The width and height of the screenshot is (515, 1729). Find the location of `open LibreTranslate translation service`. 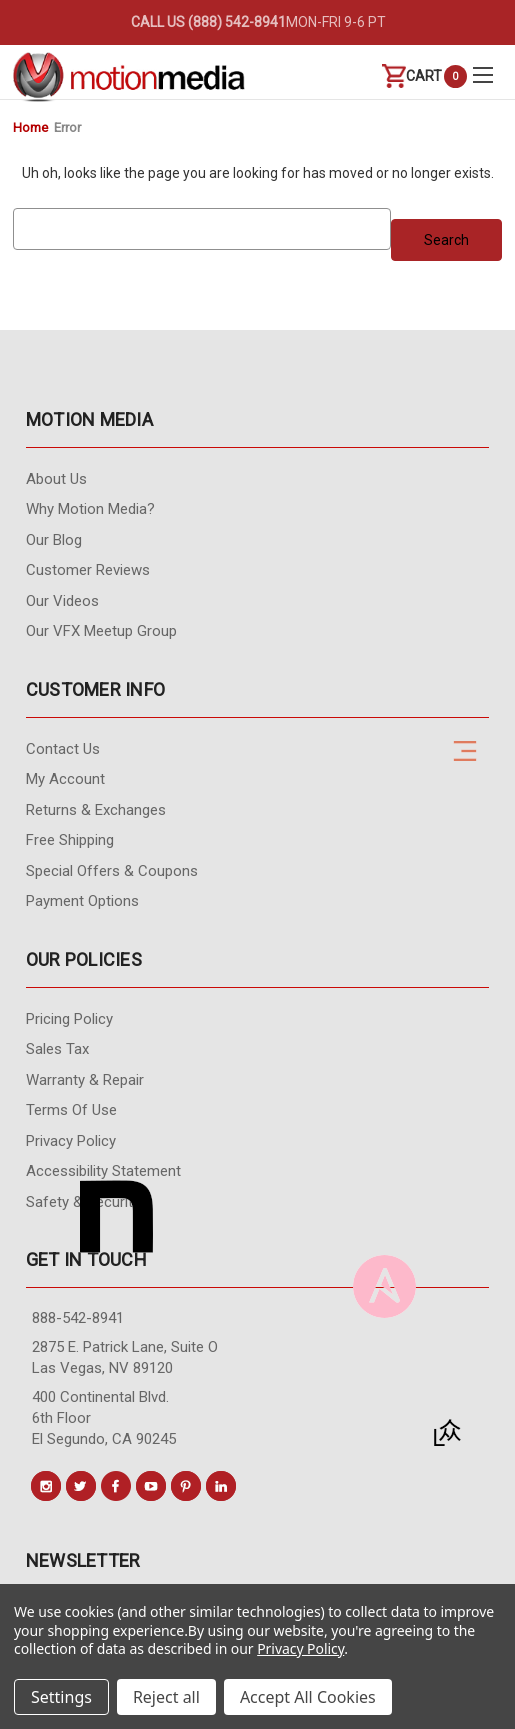

open LibreTranslate translation service is located at coordinates (447, 1432).